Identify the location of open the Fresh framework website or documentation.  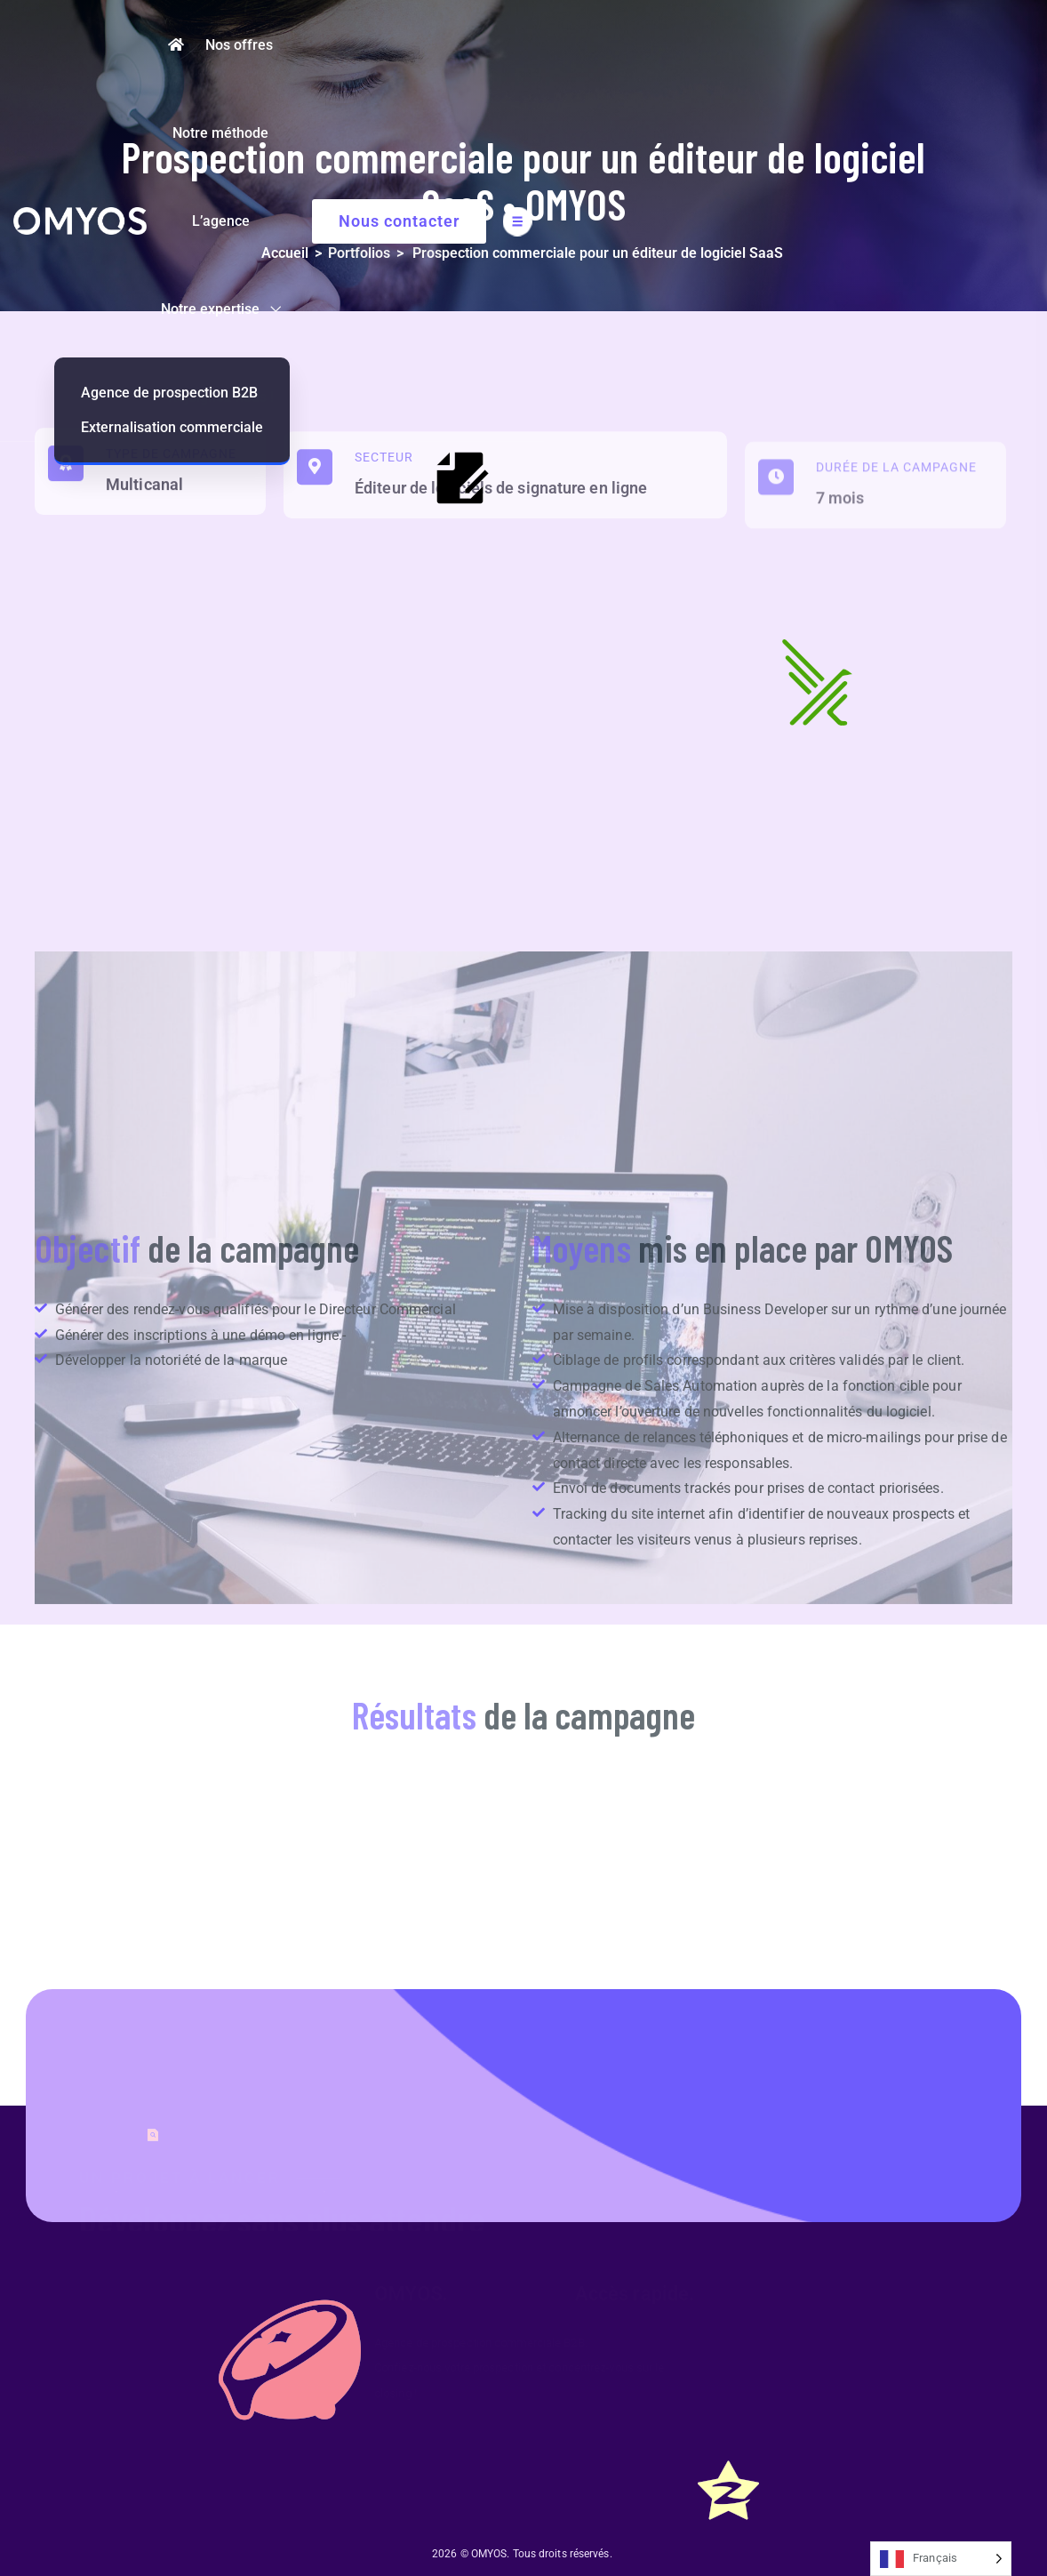
(290, 2360).